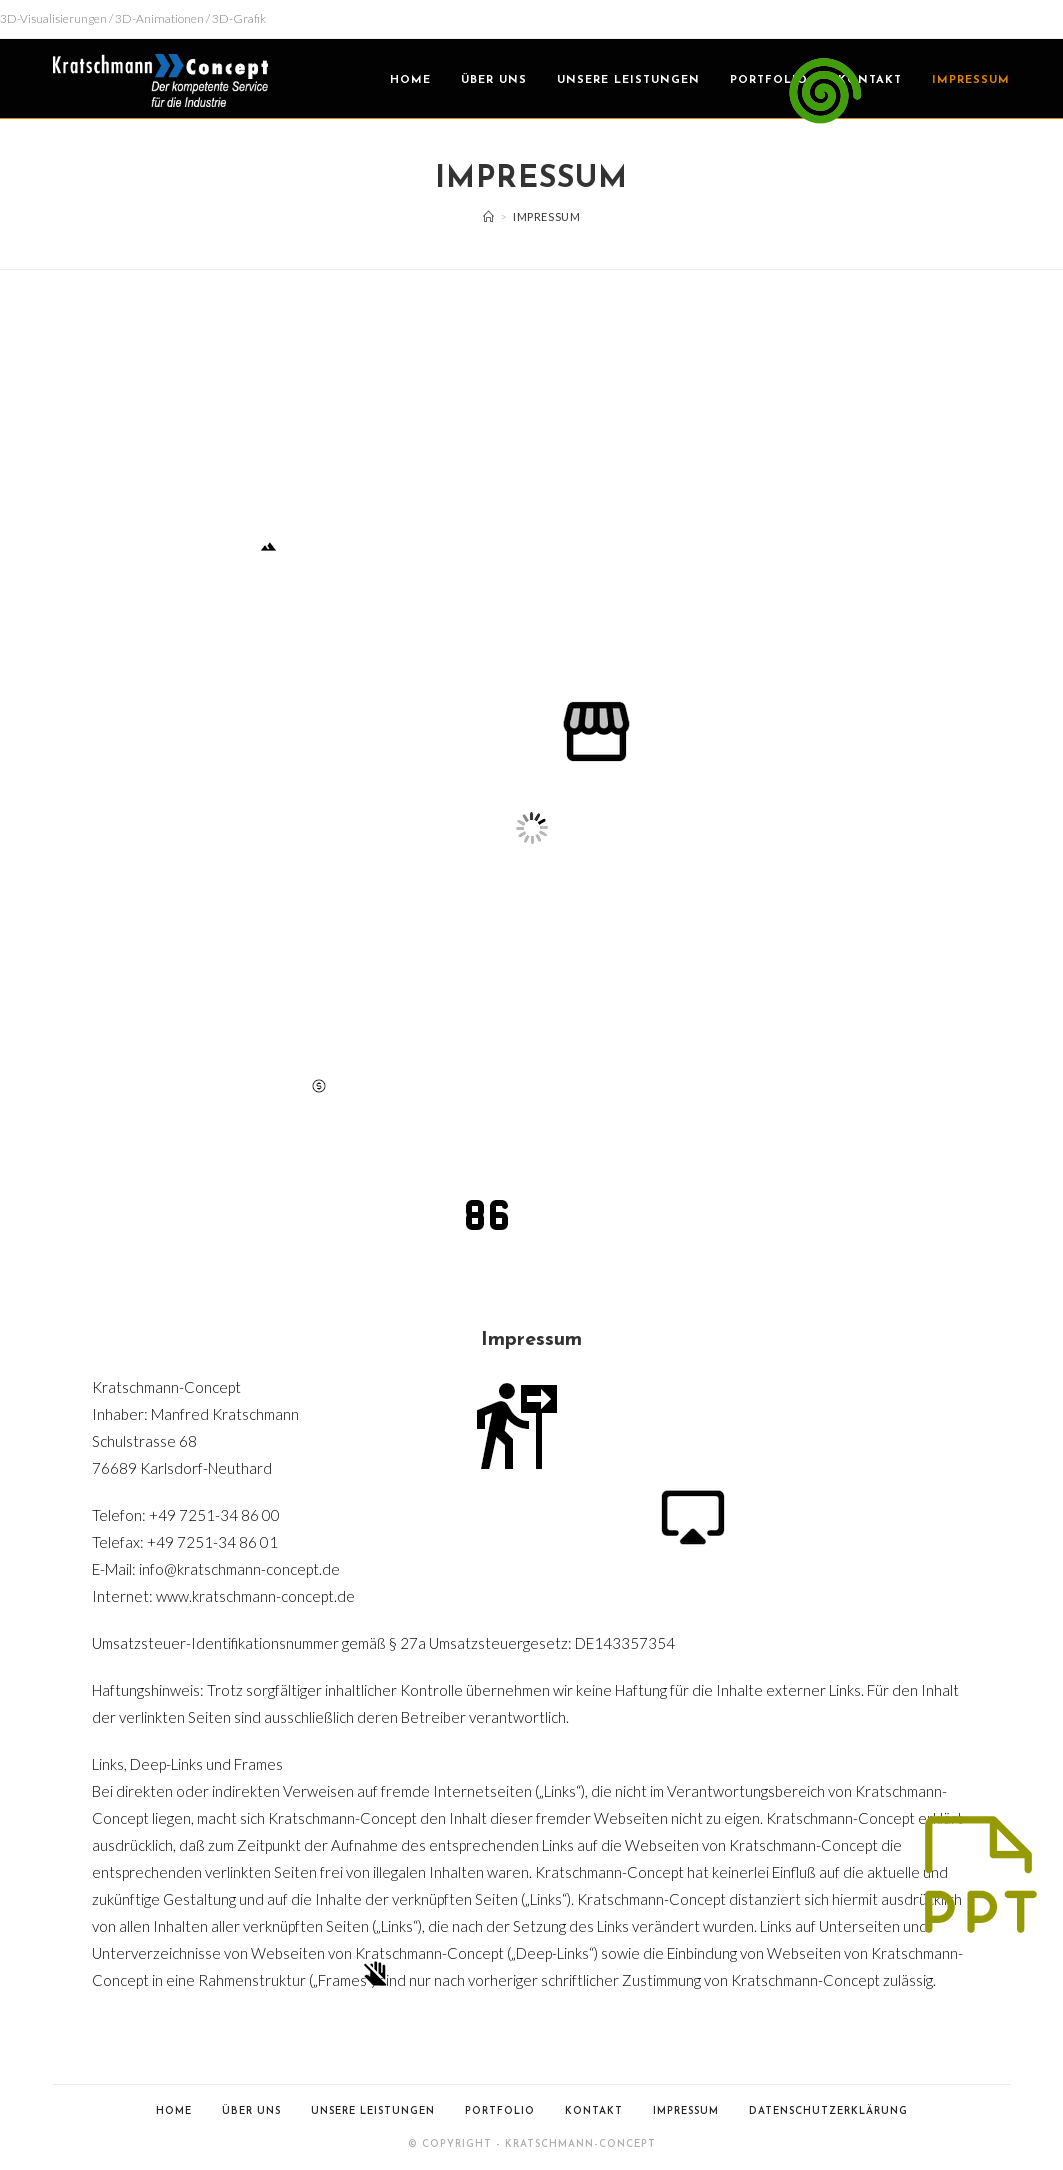 The height and width of the screenshot is (2170, 1063). What do you see at coordinates (319, 1086) in the screenshot?
I see `view account balance or financial information` at bounding box center [319, 1086].